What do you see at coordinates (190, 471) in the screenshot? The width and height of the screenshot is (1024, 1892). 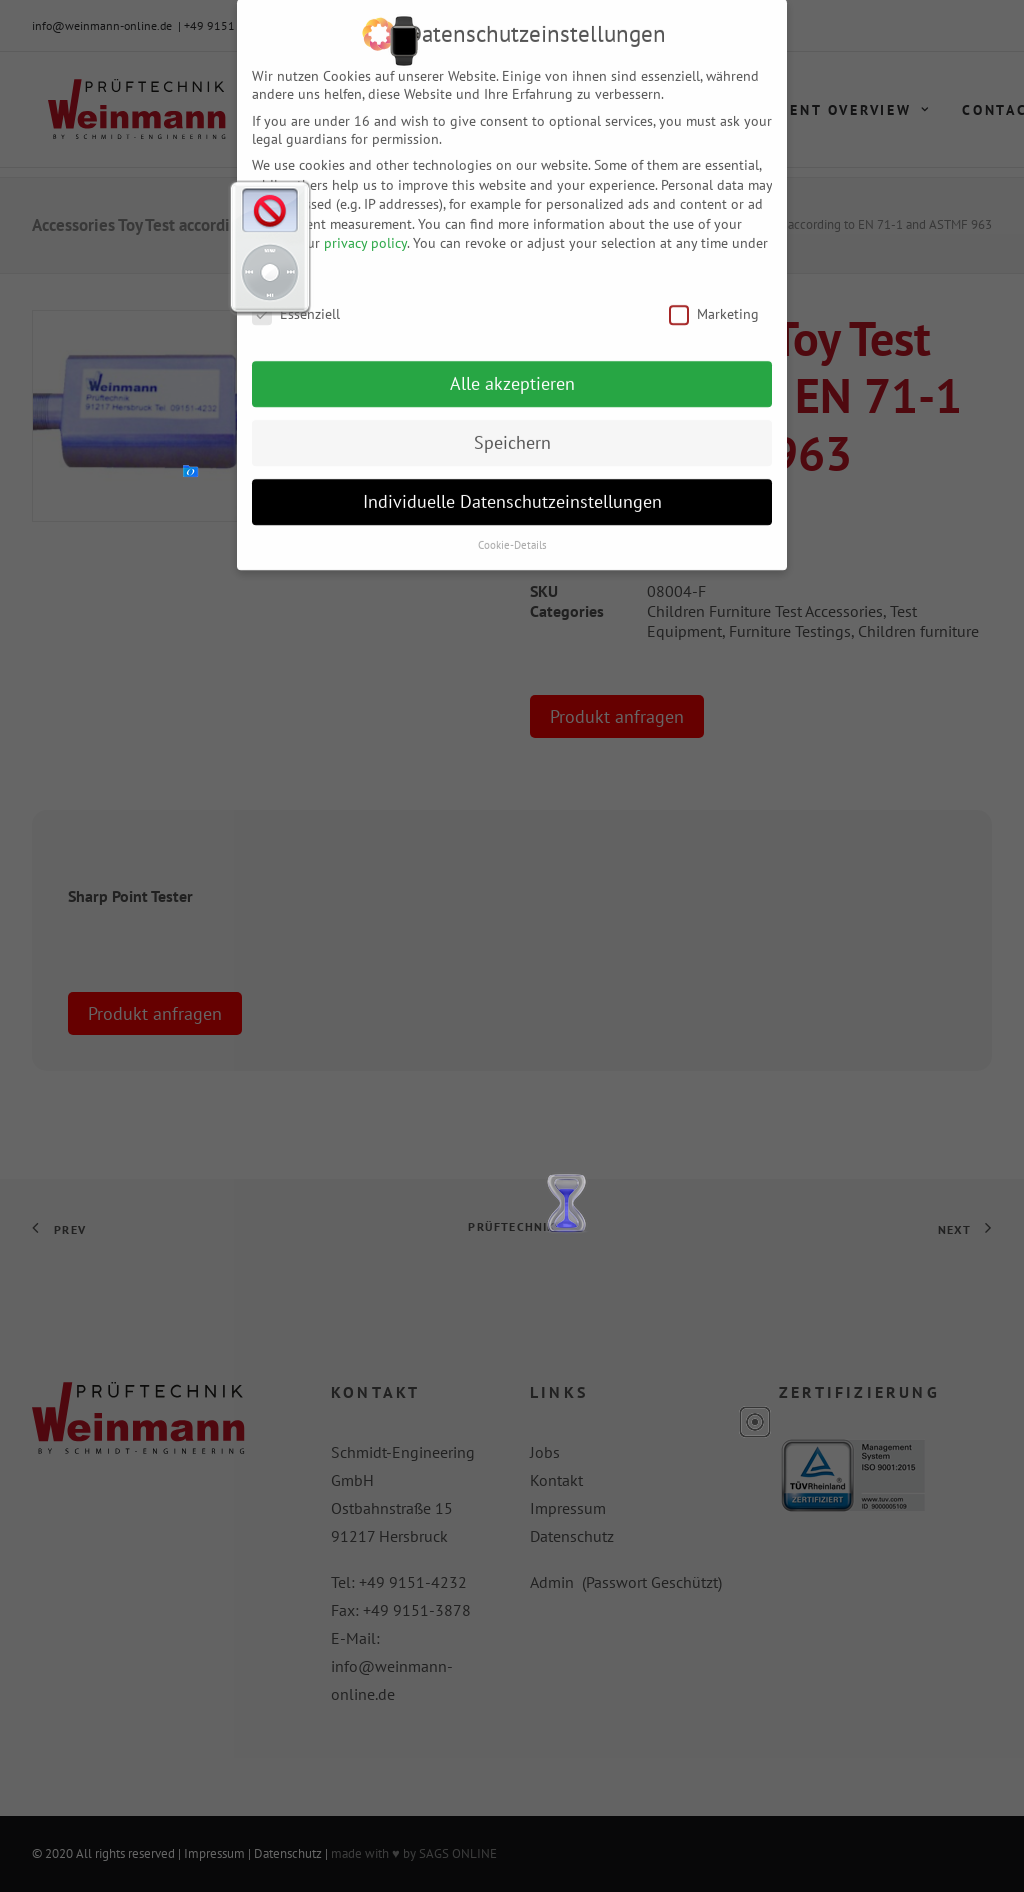 I see `open the IObit application folder` at bounding box center [190, 471].